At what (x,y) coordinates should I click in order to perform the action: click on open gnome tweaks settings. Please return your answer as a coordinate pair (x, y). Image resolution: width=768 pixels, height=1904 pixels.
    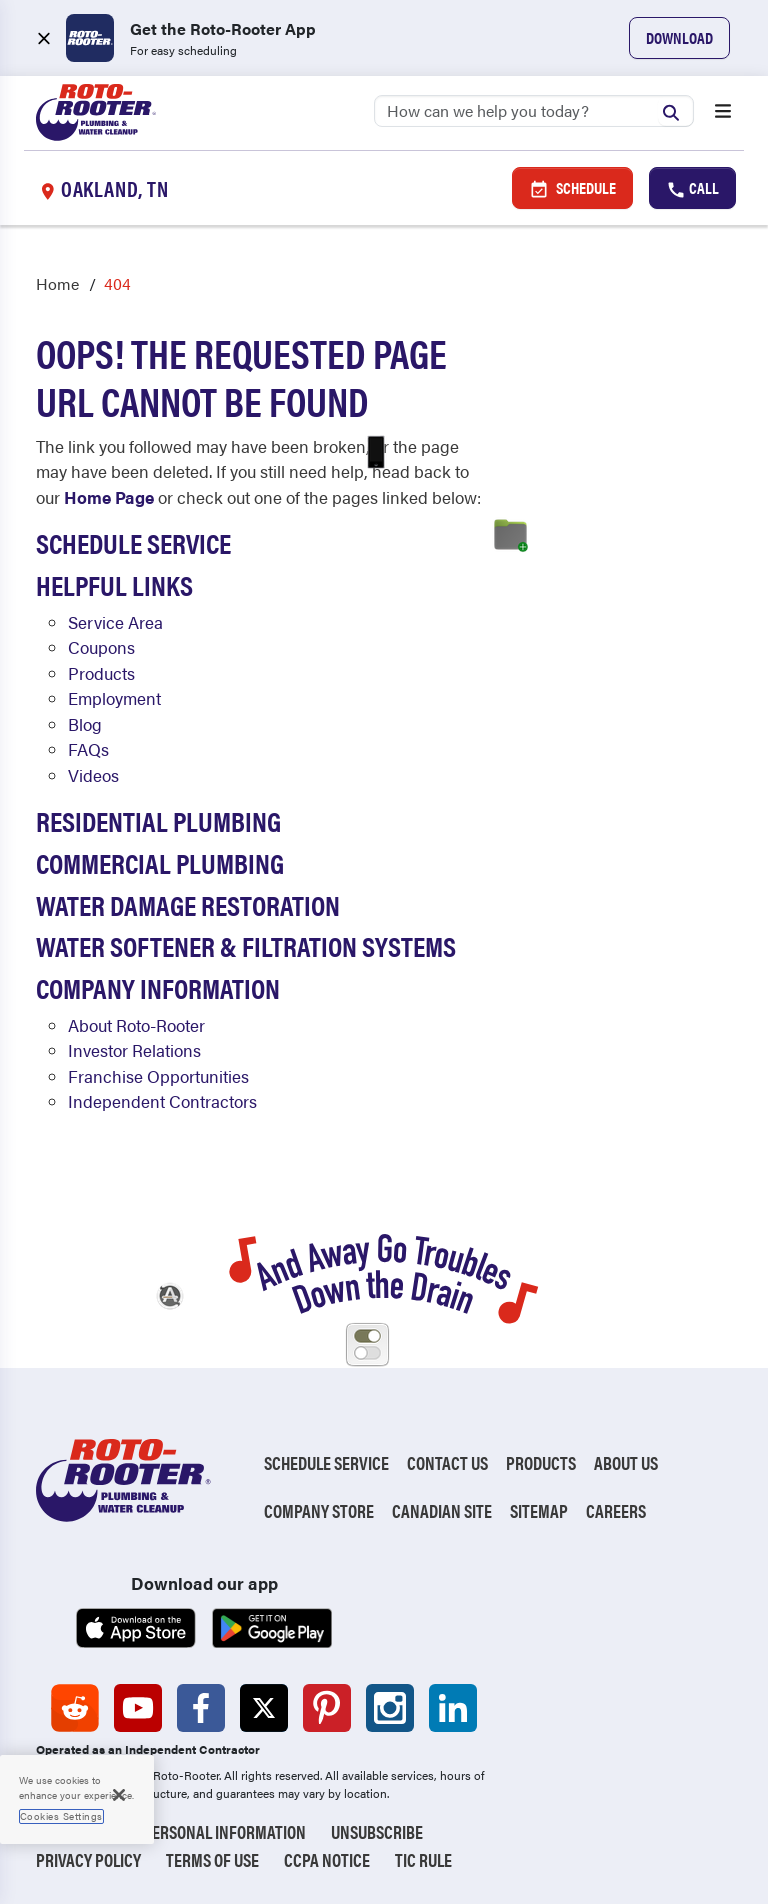
    Looking at the image, I should click on (367, 1344).